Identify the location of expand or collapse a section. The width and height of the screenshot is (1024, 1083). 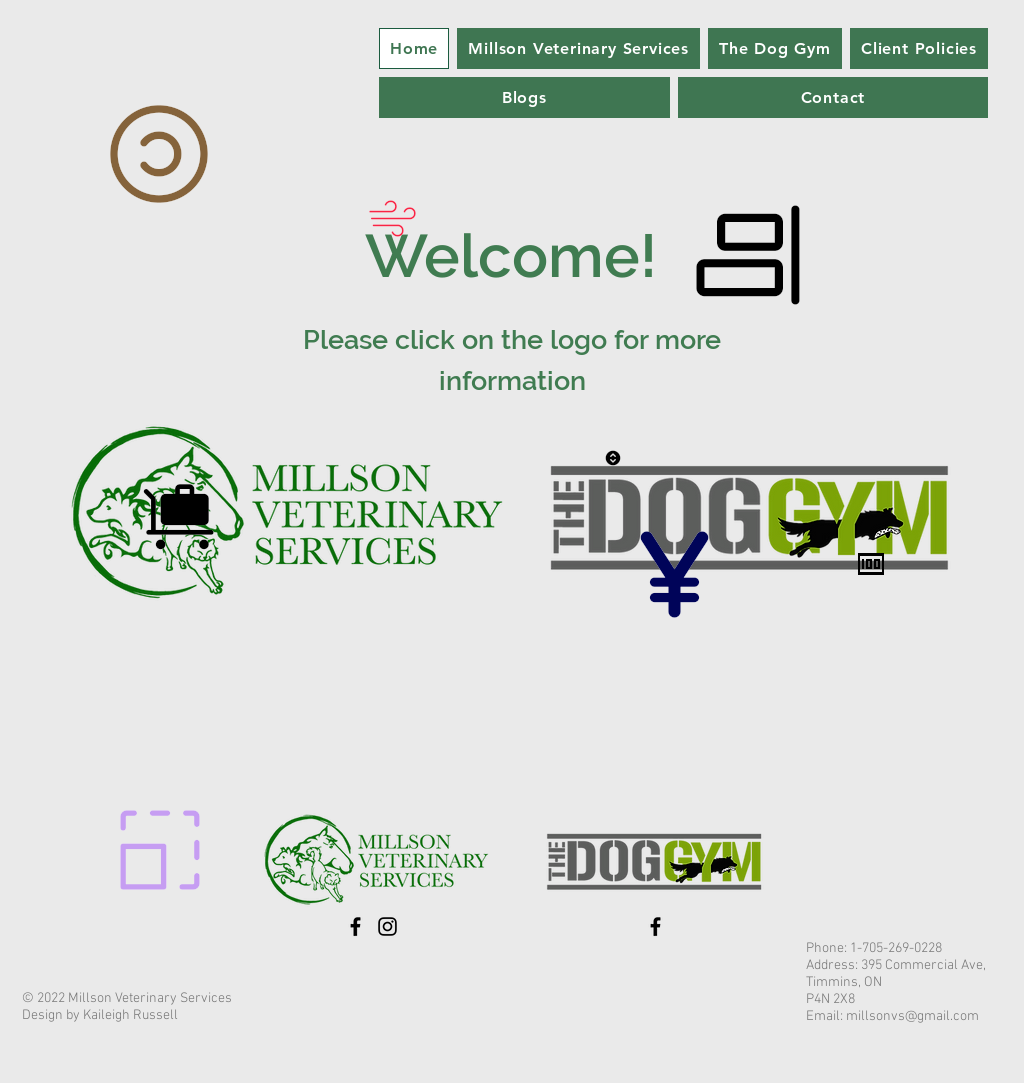
(613, 458).